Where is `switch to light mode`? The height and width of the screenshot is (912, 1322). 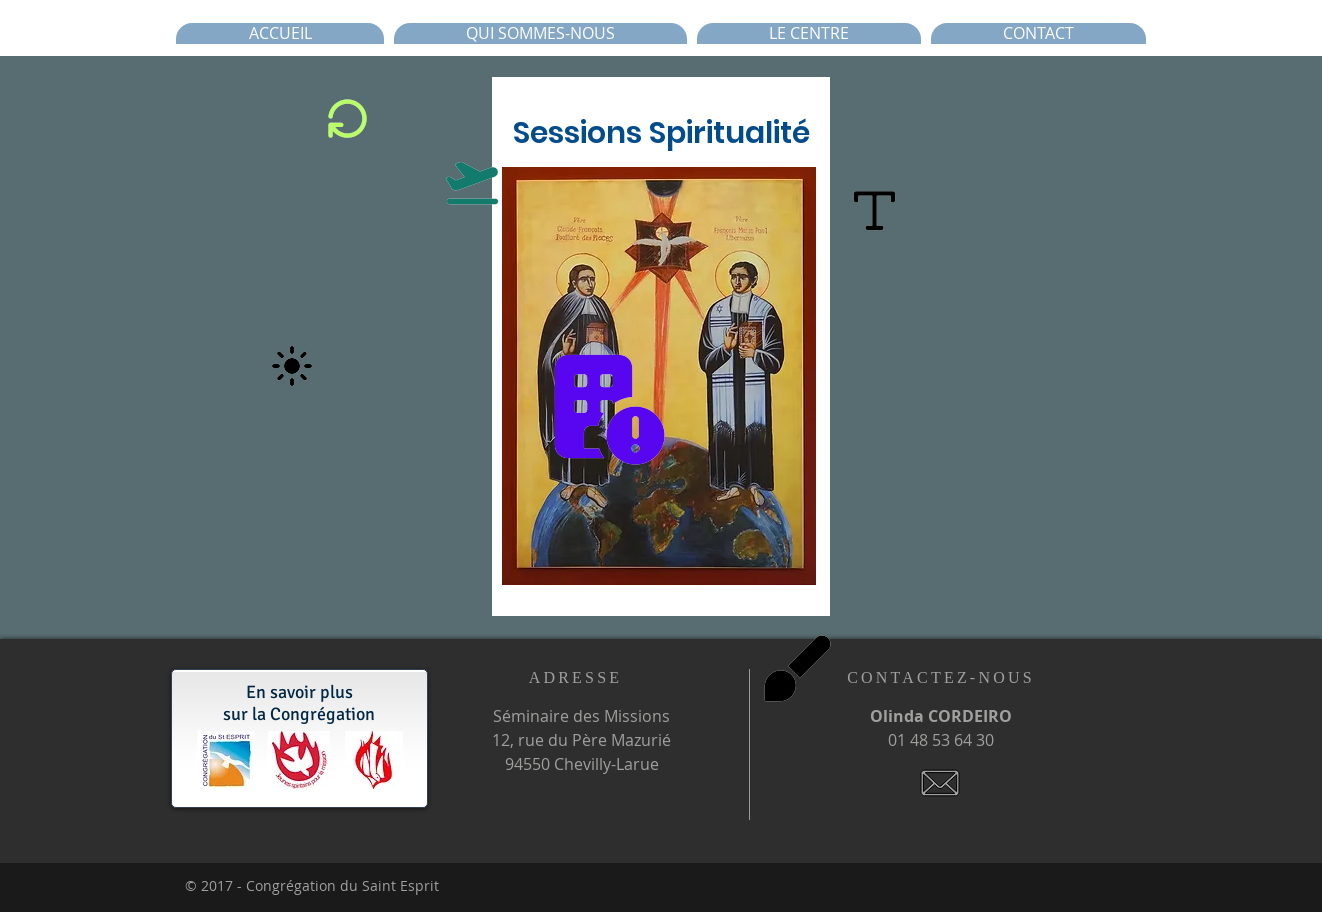
switch to light mode is located at coordinates (292, 366).